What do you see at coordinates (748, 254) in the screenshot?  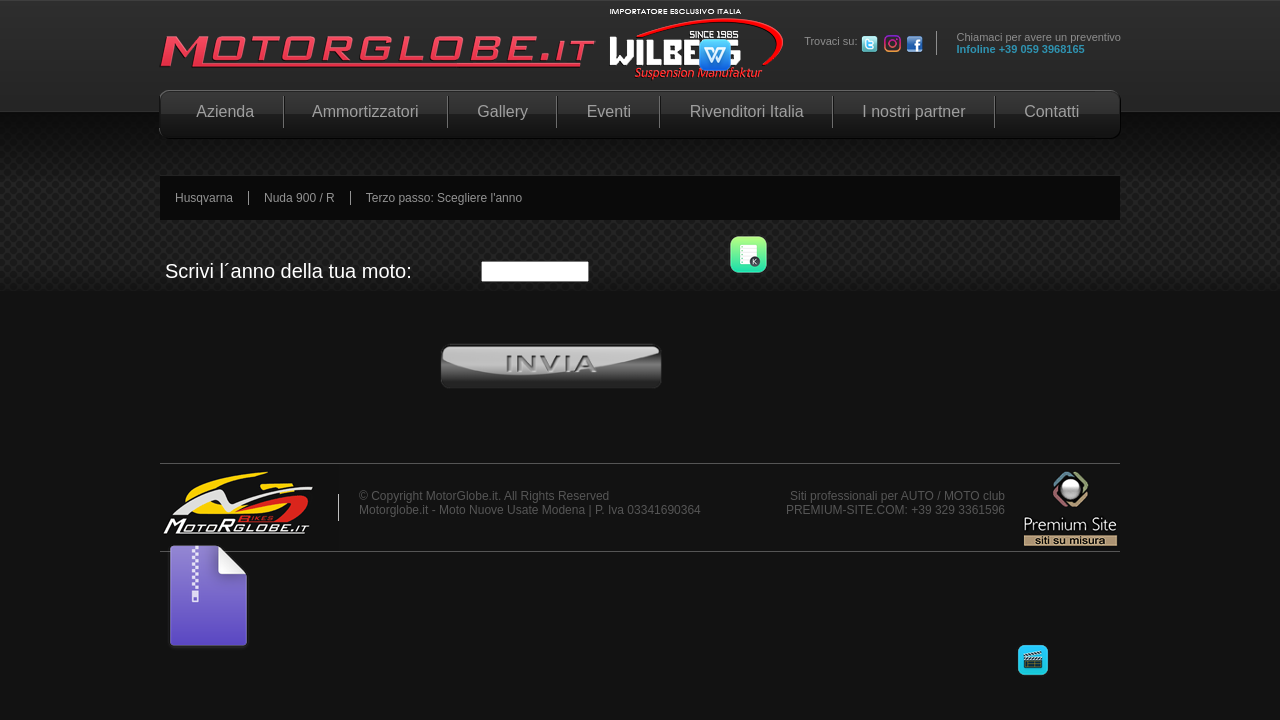 I see `view release notes and software updates` at bounding box center [748, 254].